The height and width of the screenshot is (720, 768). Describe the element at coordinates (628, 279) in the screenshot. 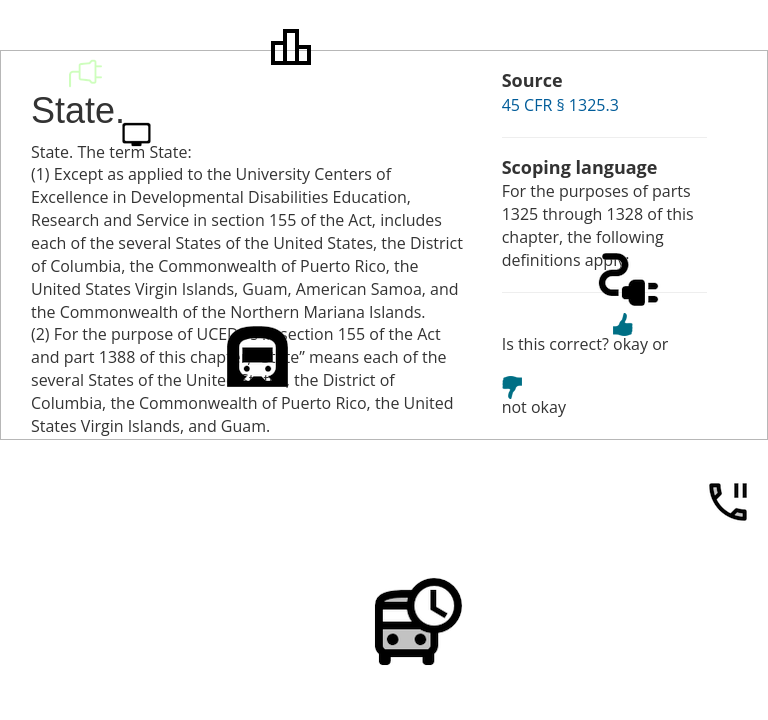

I see `access electrical or charging services nearby` at that location.